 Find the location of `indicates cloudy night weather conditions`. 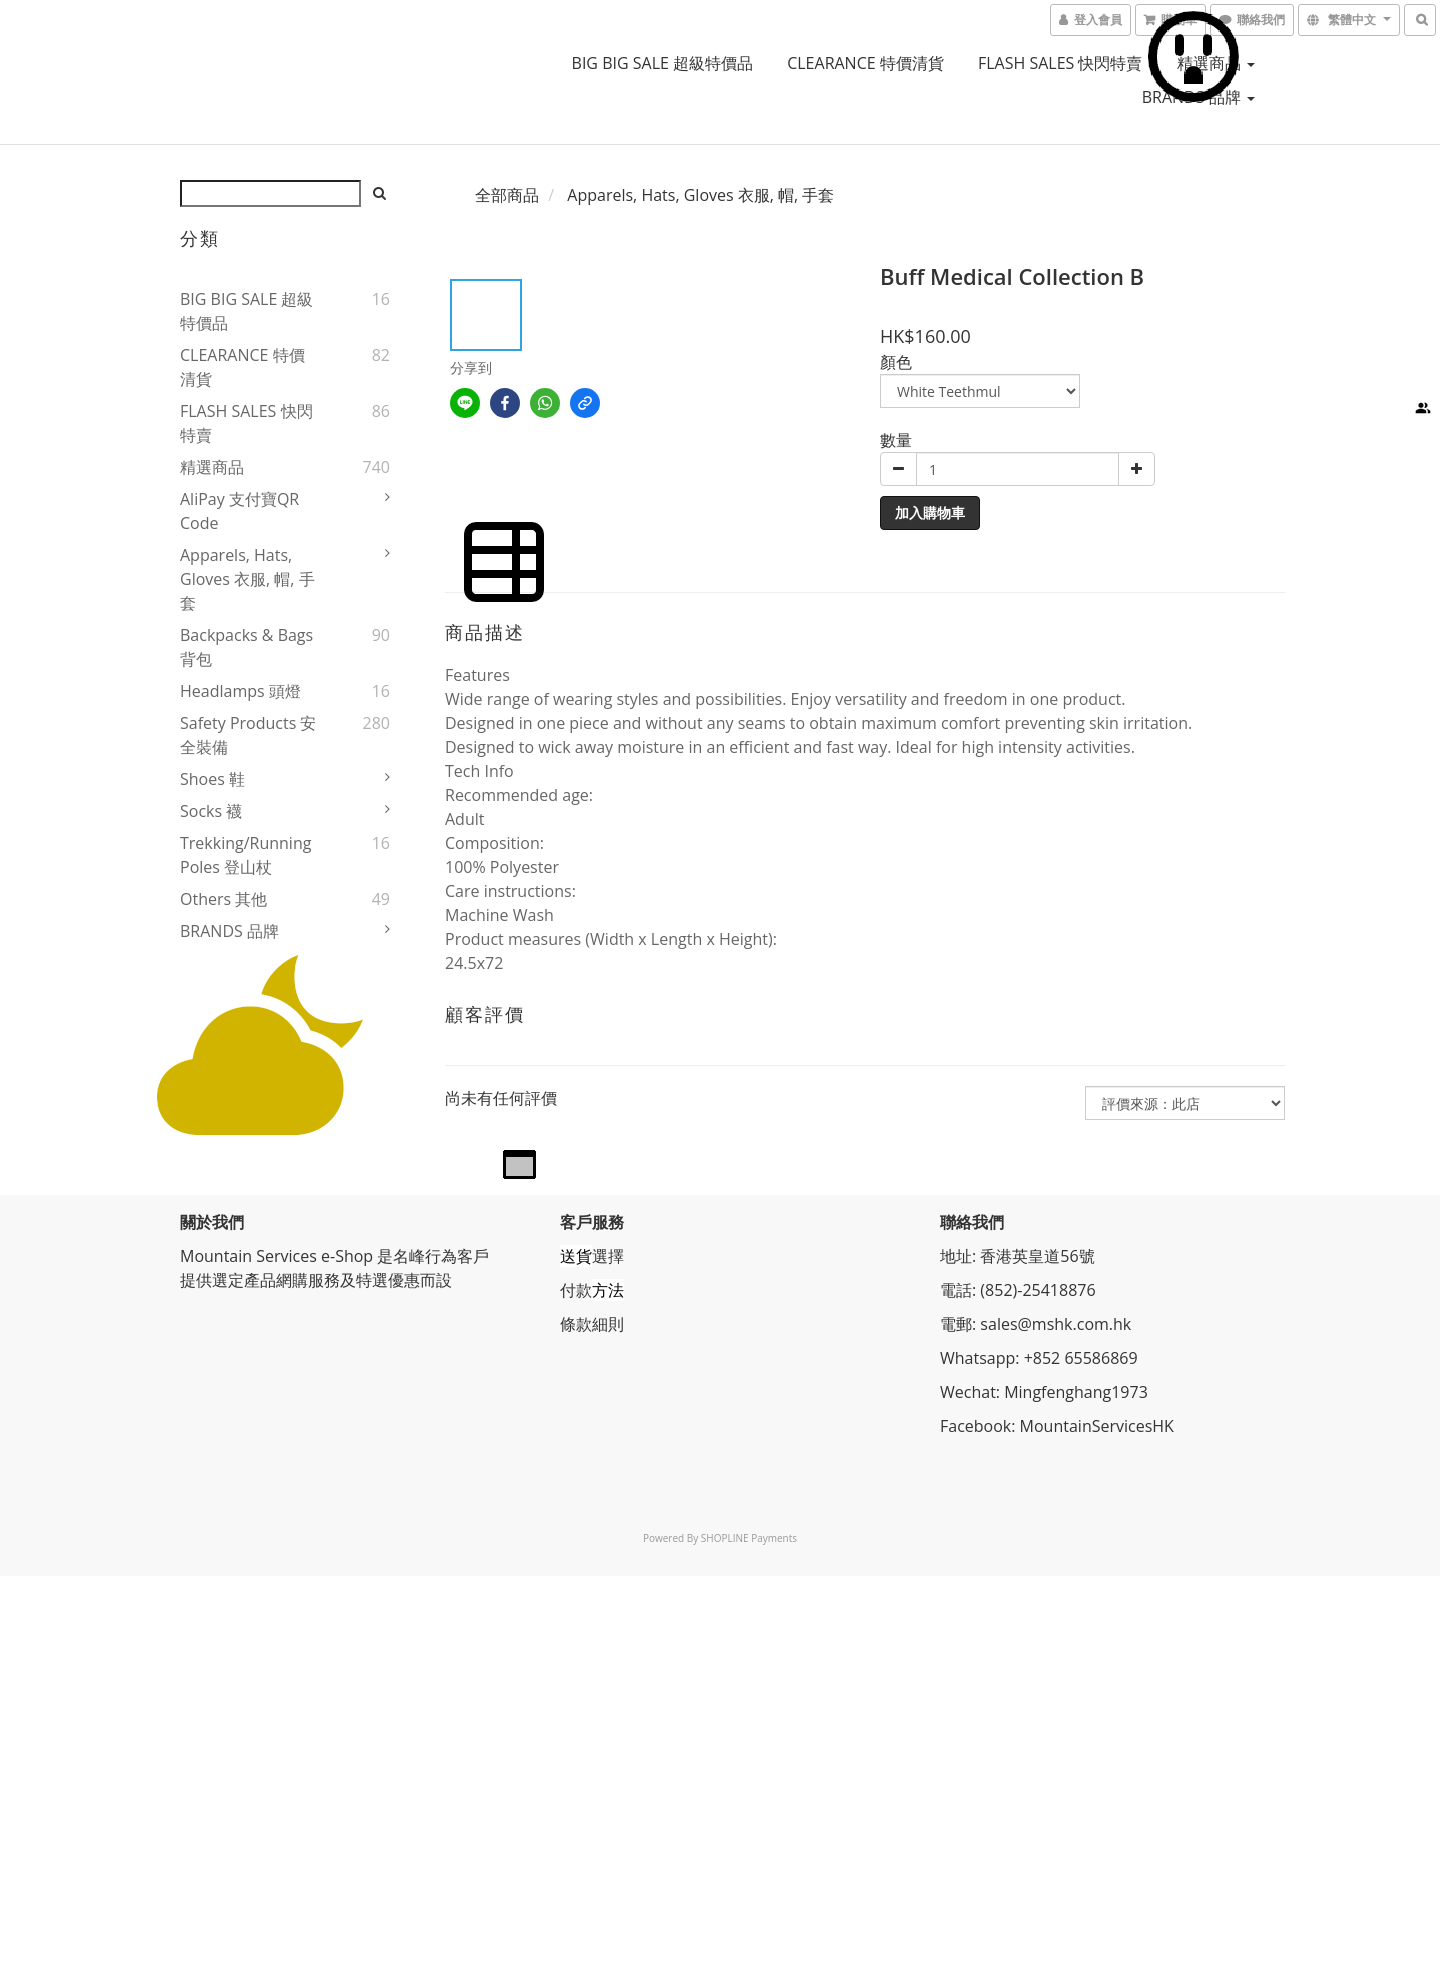

indicates cloudy night weather conditions is located at coordinates (260, 1045).